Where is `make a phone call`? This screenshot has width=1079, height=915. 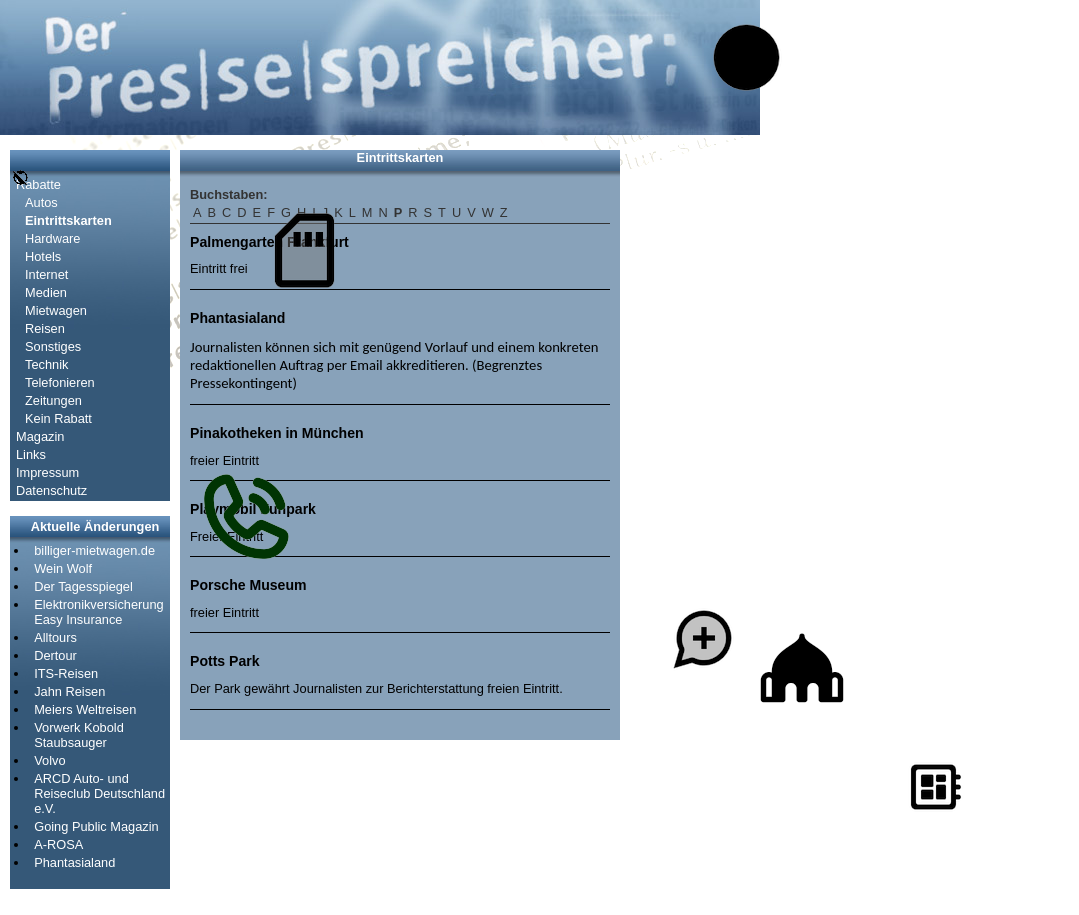 make a phone call is located at coordinates (248, 515).